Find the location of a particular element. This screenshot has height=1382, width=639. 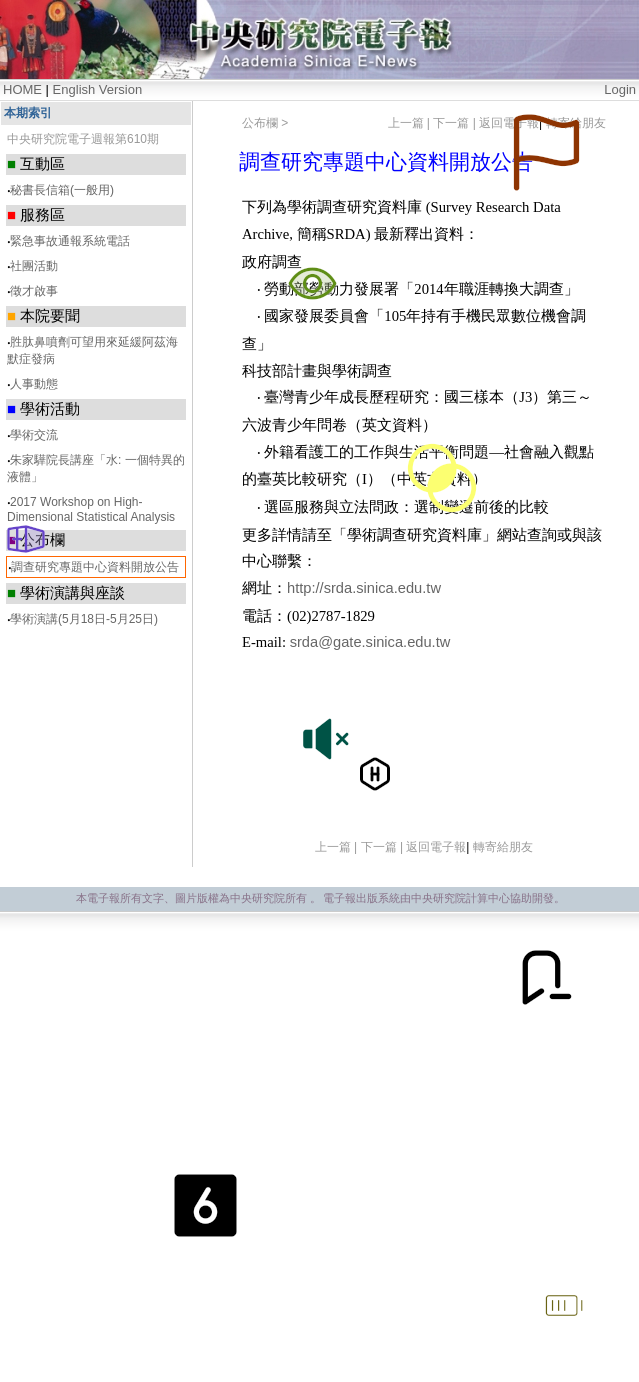

remove item from bookmarks is located at coordinates (541, 977).